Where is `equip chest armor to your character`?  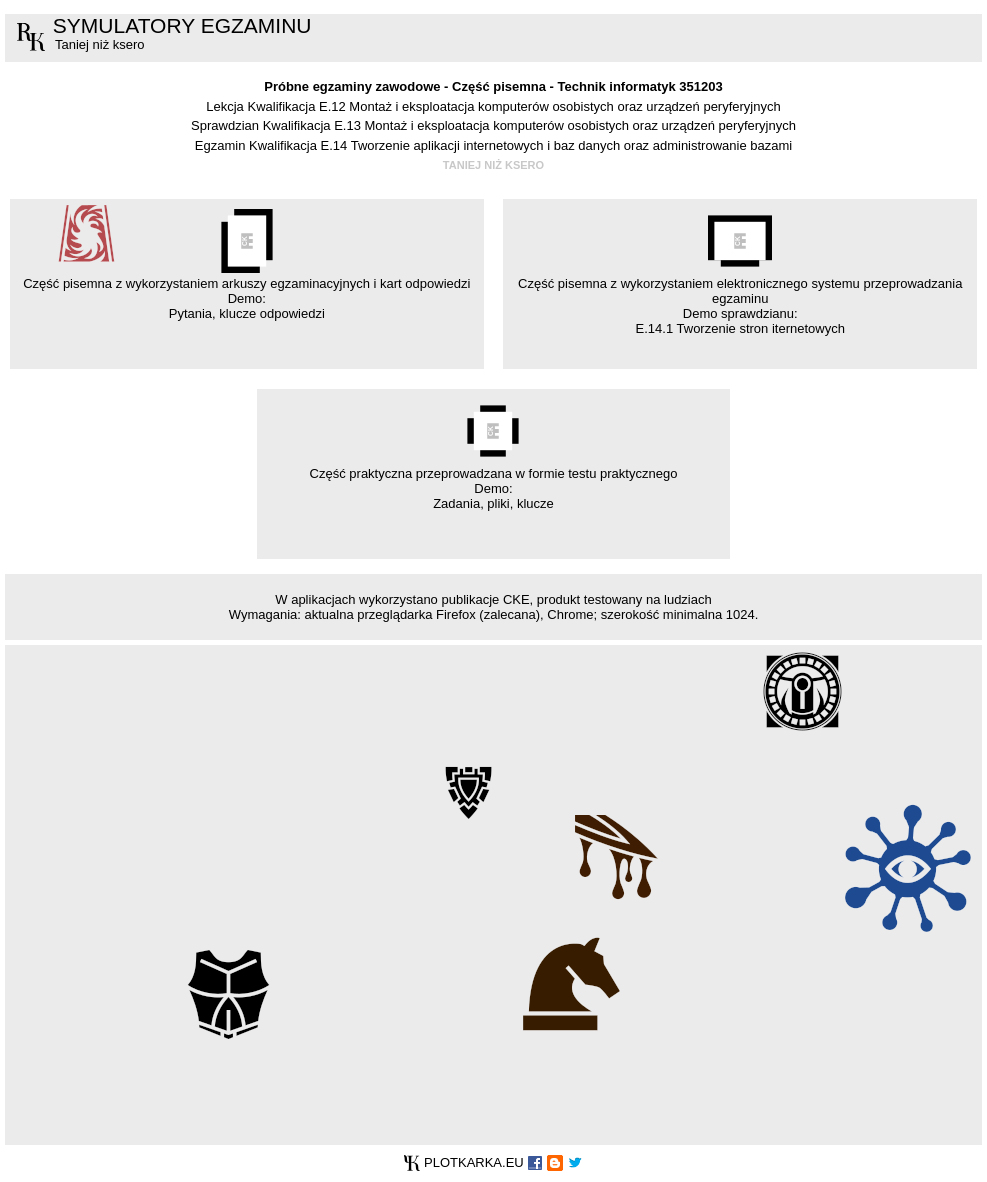 equip chest armor to your character is located at coordinates (228, 994).